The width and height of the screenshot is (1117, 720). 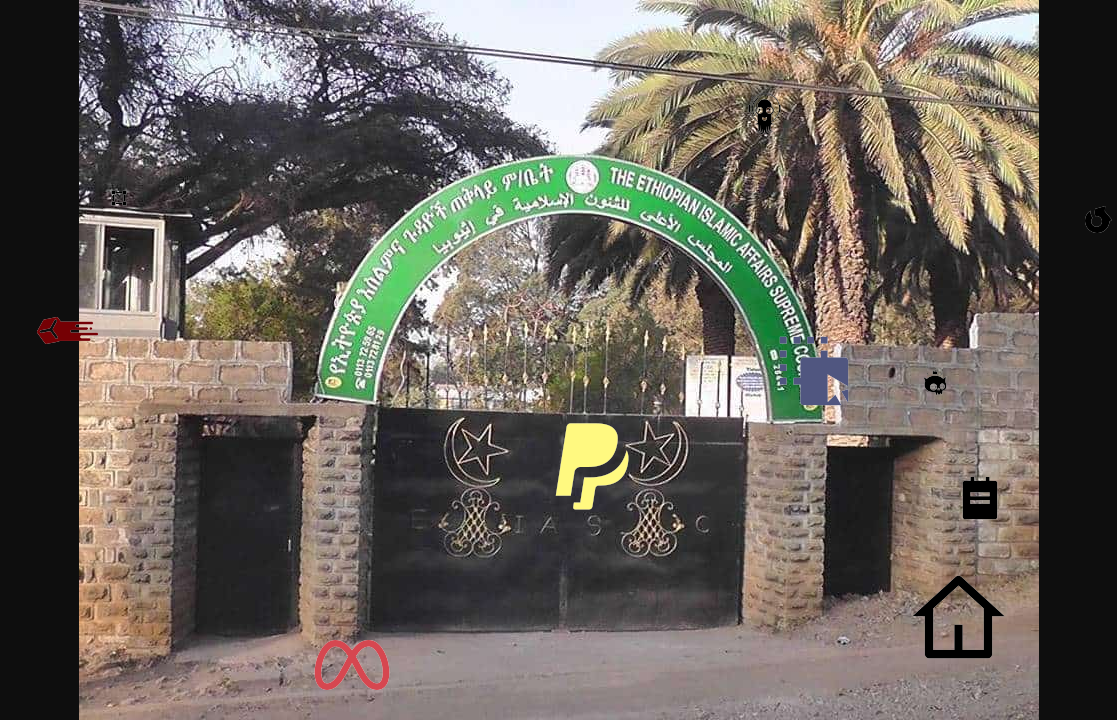 I want to click on drag and drop to reposition element, so click(x=814, y=371).